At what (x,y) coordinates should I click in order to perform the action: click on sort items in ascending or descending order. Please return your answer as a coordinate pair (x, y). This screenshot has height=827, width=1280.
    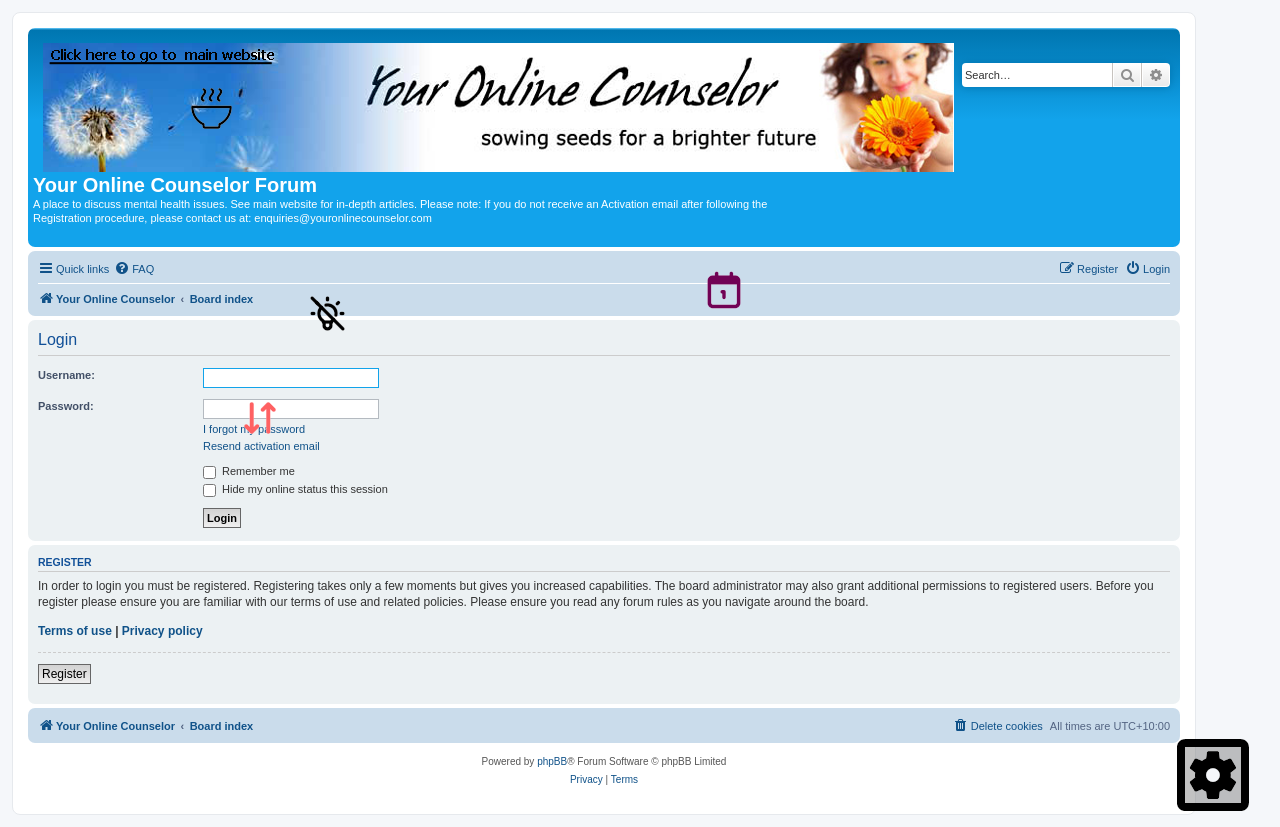
    Looking at the image, I should click on (260, 418).